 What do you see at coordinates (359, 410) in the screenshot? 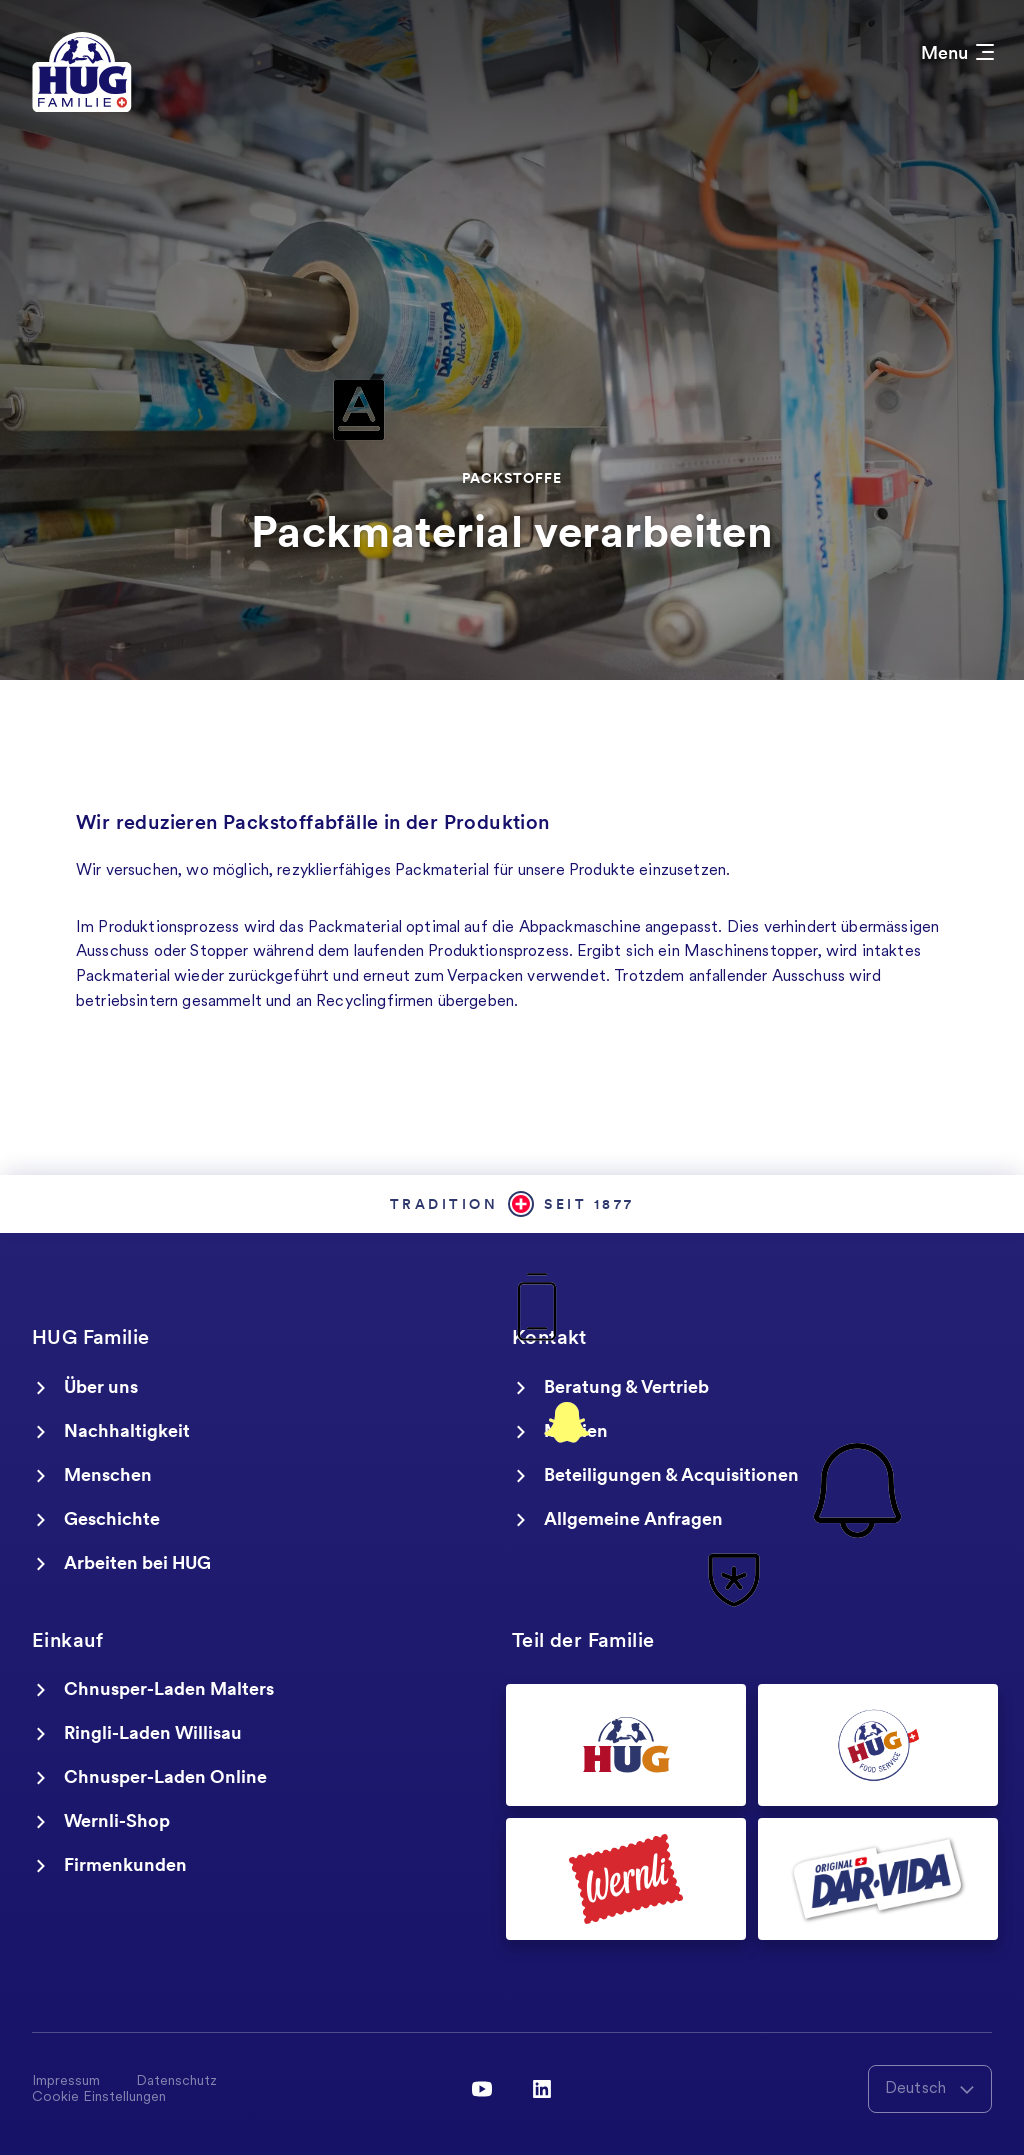
I see `apply underline formatting to text` at bounding box center [359, 410].